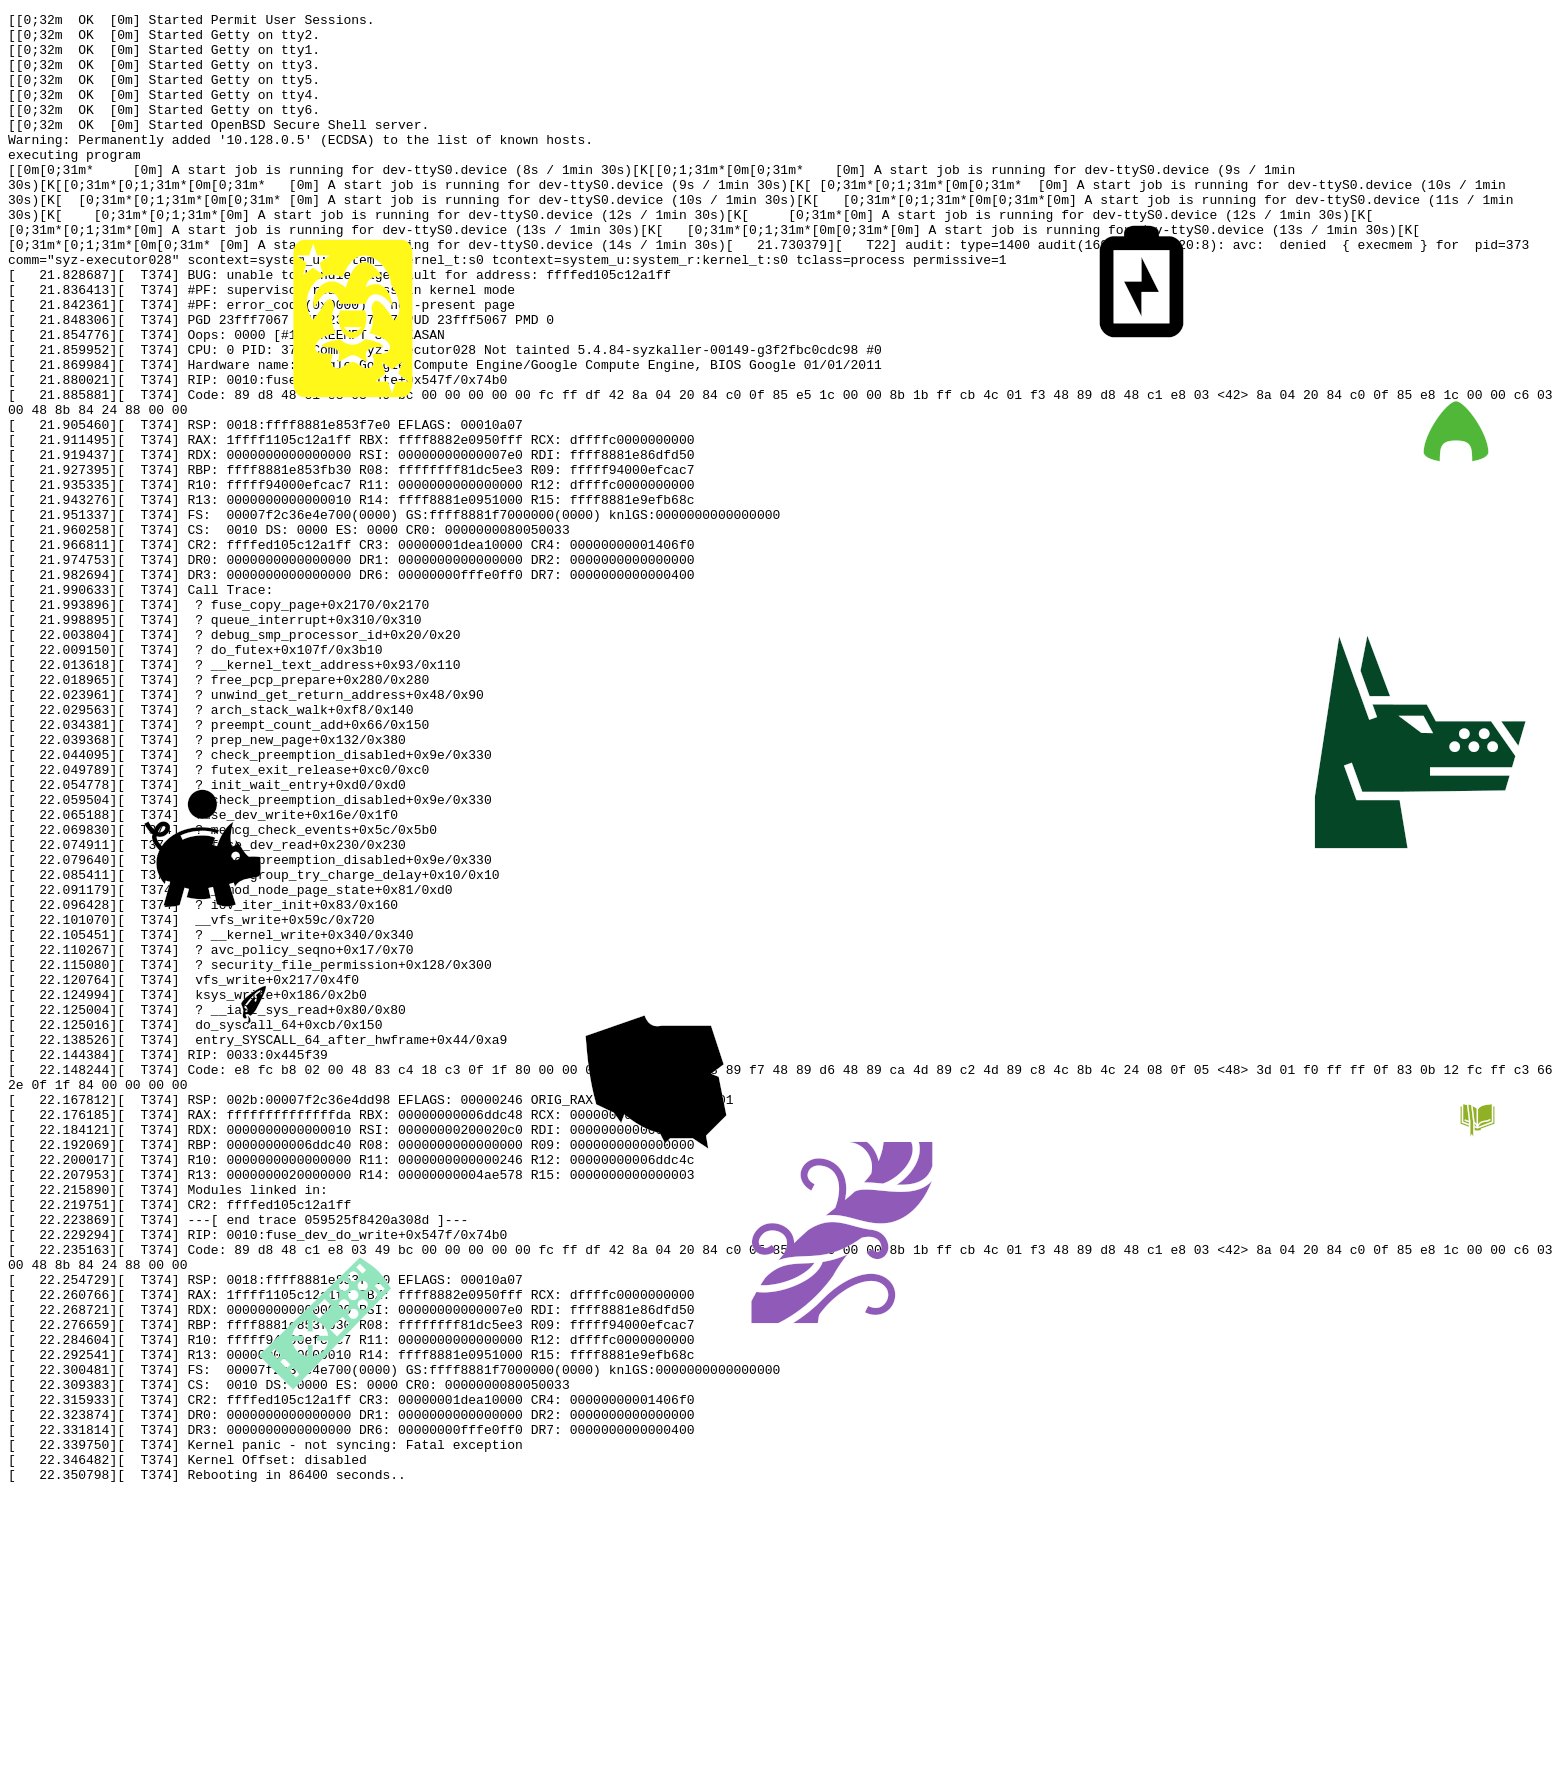 The height and width of the screenshot is (1790, 1568). Describe the element at coordinates (1420, 742) in the screenshot. I see `select dog or hound character class` at that location.